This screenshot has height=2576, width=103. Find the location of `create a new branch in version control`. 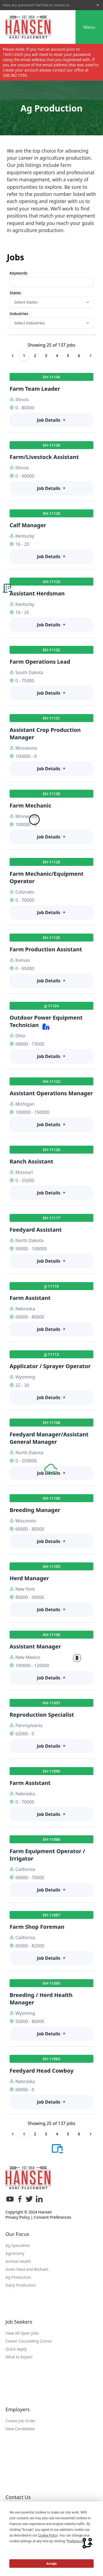

create a new branch in version control is located at coordinates (87, 2543).